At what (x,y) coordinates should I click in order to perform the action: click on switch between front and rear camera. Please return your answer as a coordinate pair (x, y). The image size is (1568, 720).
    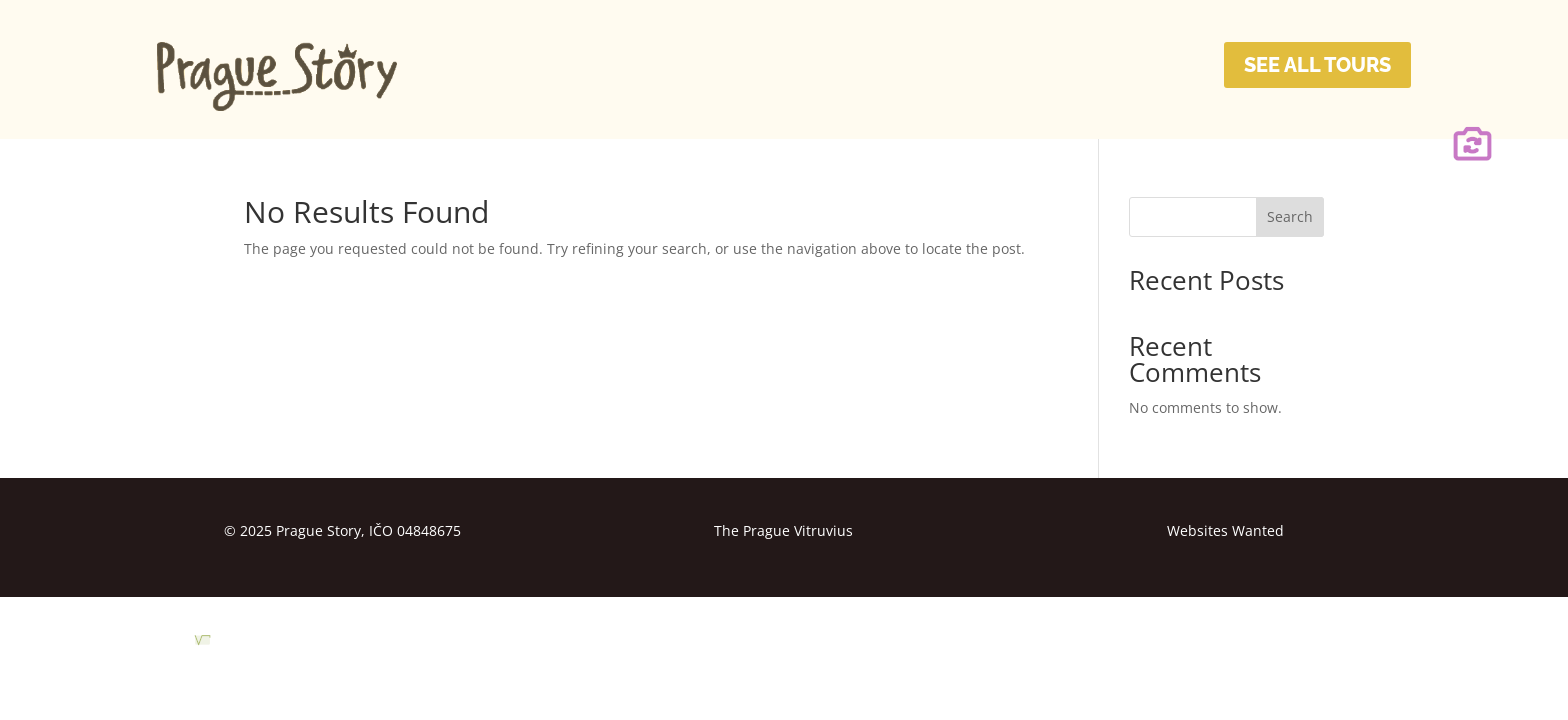
    Looking at the image, I should click on (1472, 144).